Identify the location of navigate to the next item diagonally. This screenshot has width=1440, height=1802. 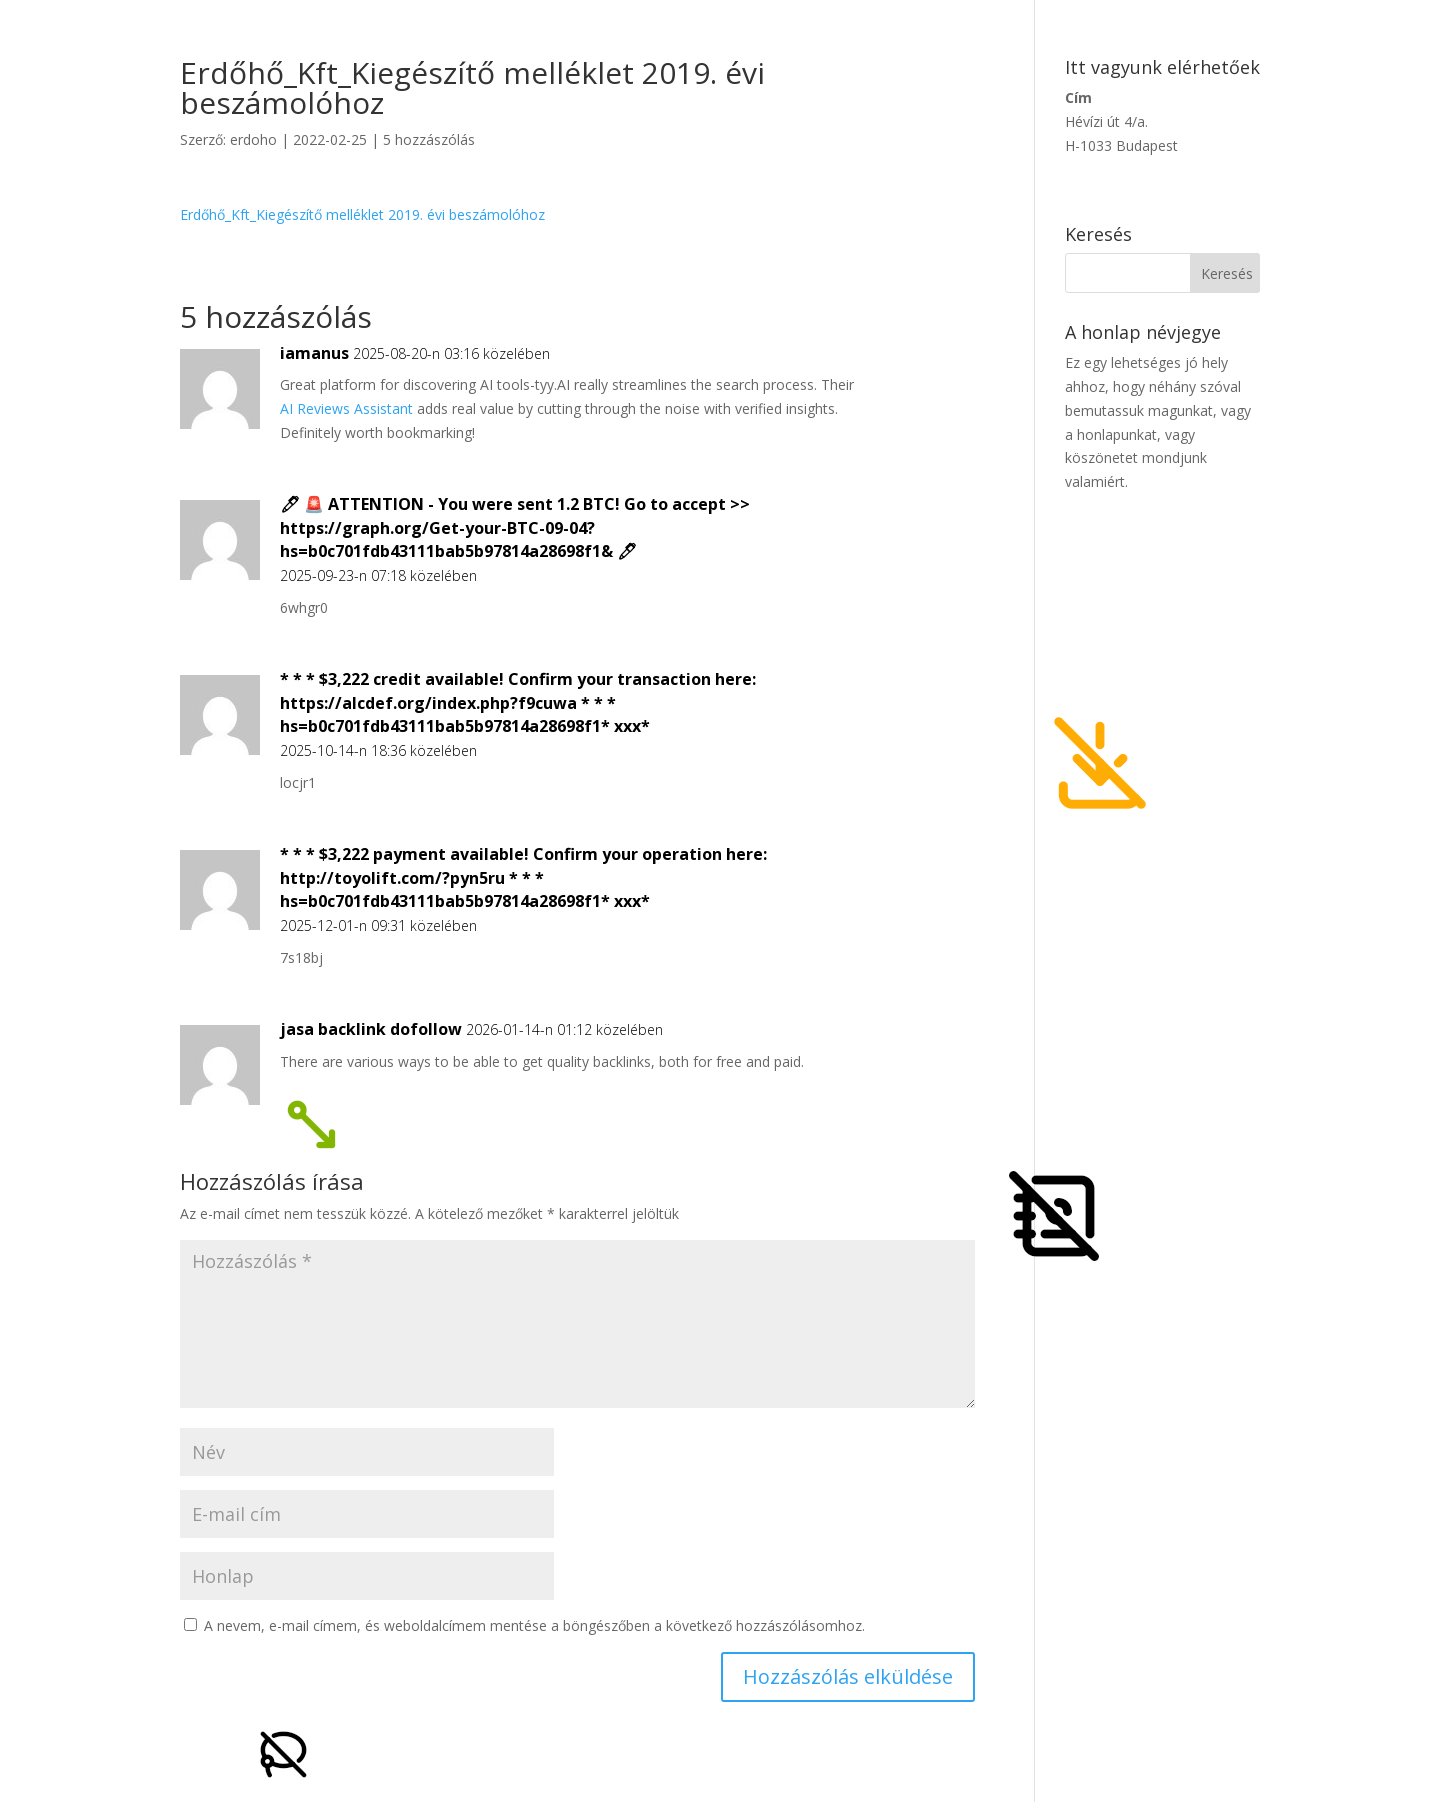
(313, 1126).